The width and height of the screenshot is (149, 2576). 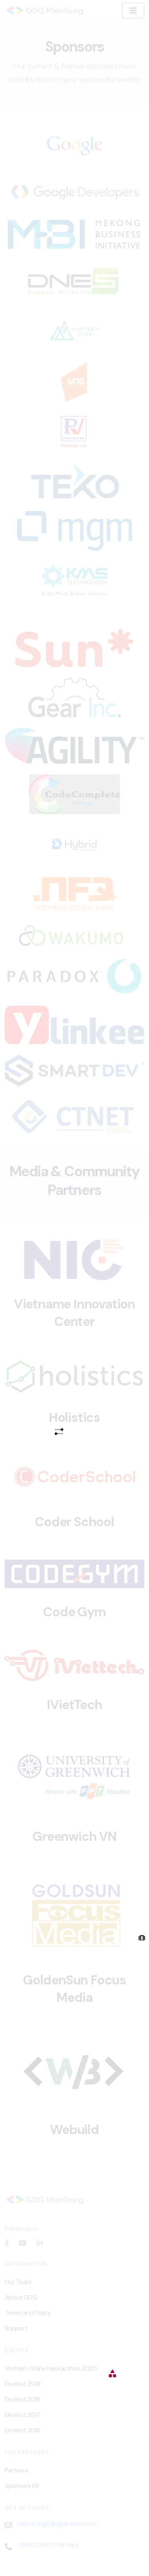 I want to click on access shape tools or drawing options, so click(x=112, y=2374).